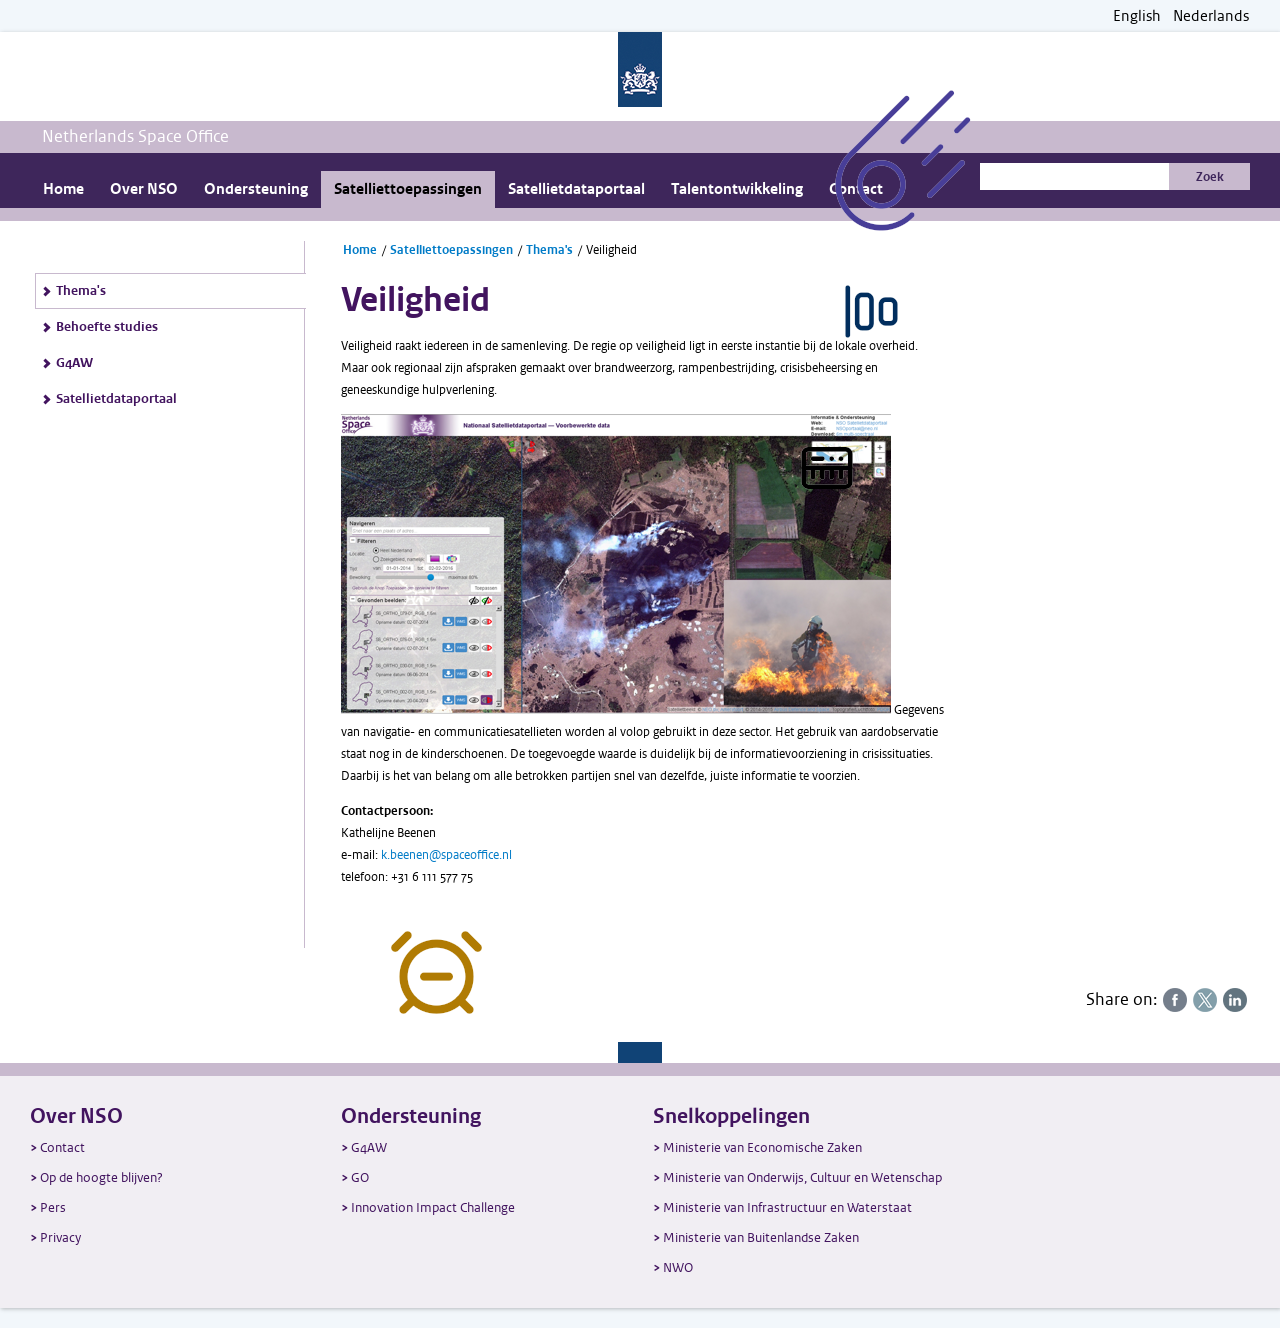 The height and width of the screenshot is (1328, 1280). What do you see at coordinates (827, 468) in the screenshot?
I see `open music keyboard or piano tool` at bounding box center [827, 468].